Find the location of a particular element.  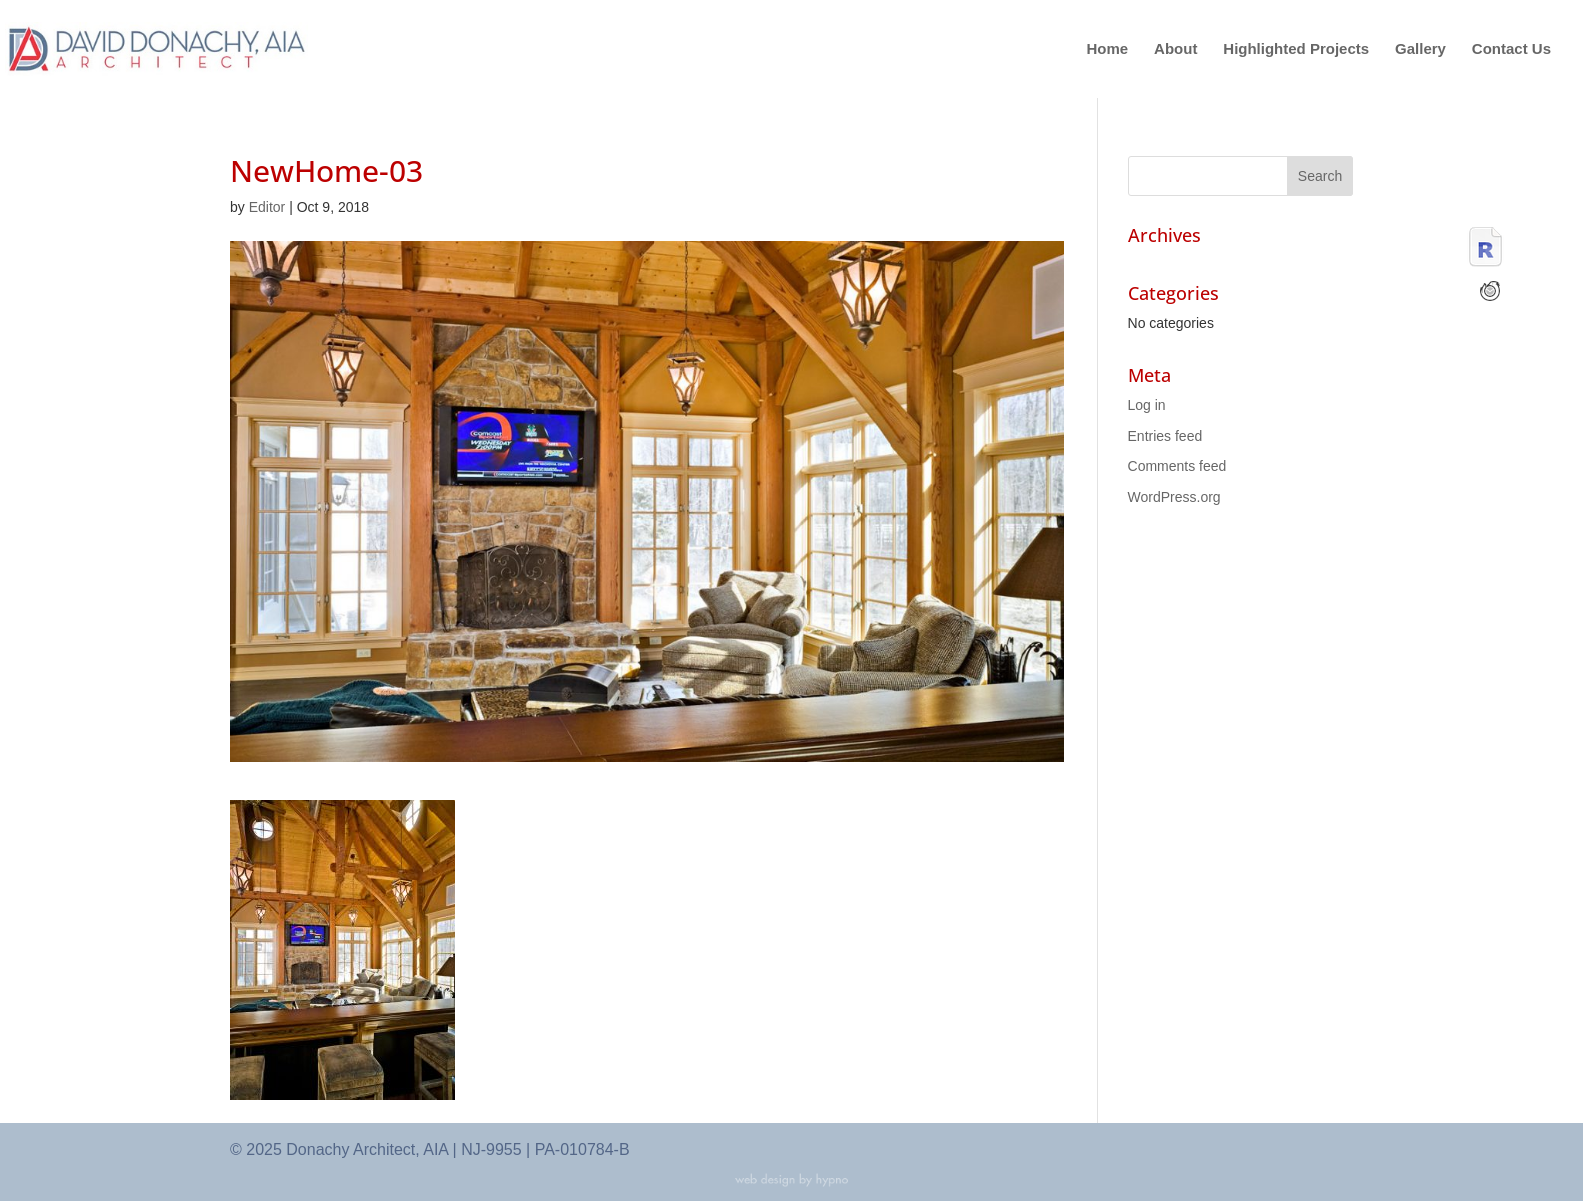

an R programming language source file is located at coordinates (1485, 246).